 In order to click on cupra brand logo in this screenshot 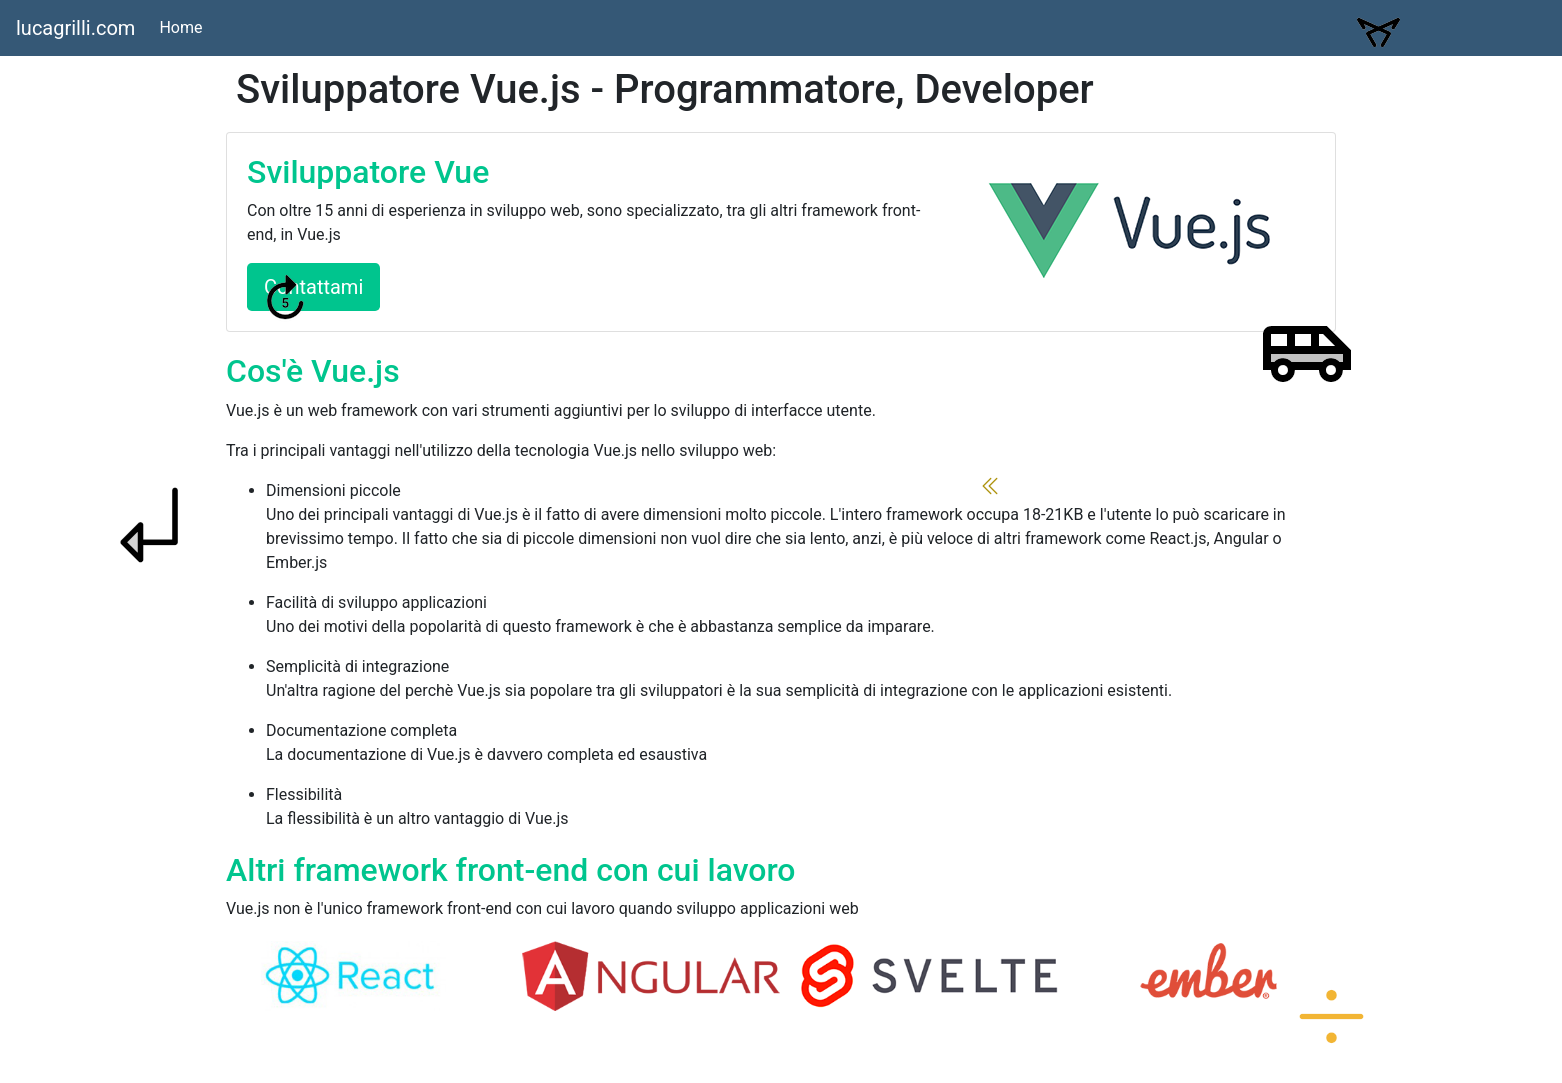, I will do `click(1378, 31)`.